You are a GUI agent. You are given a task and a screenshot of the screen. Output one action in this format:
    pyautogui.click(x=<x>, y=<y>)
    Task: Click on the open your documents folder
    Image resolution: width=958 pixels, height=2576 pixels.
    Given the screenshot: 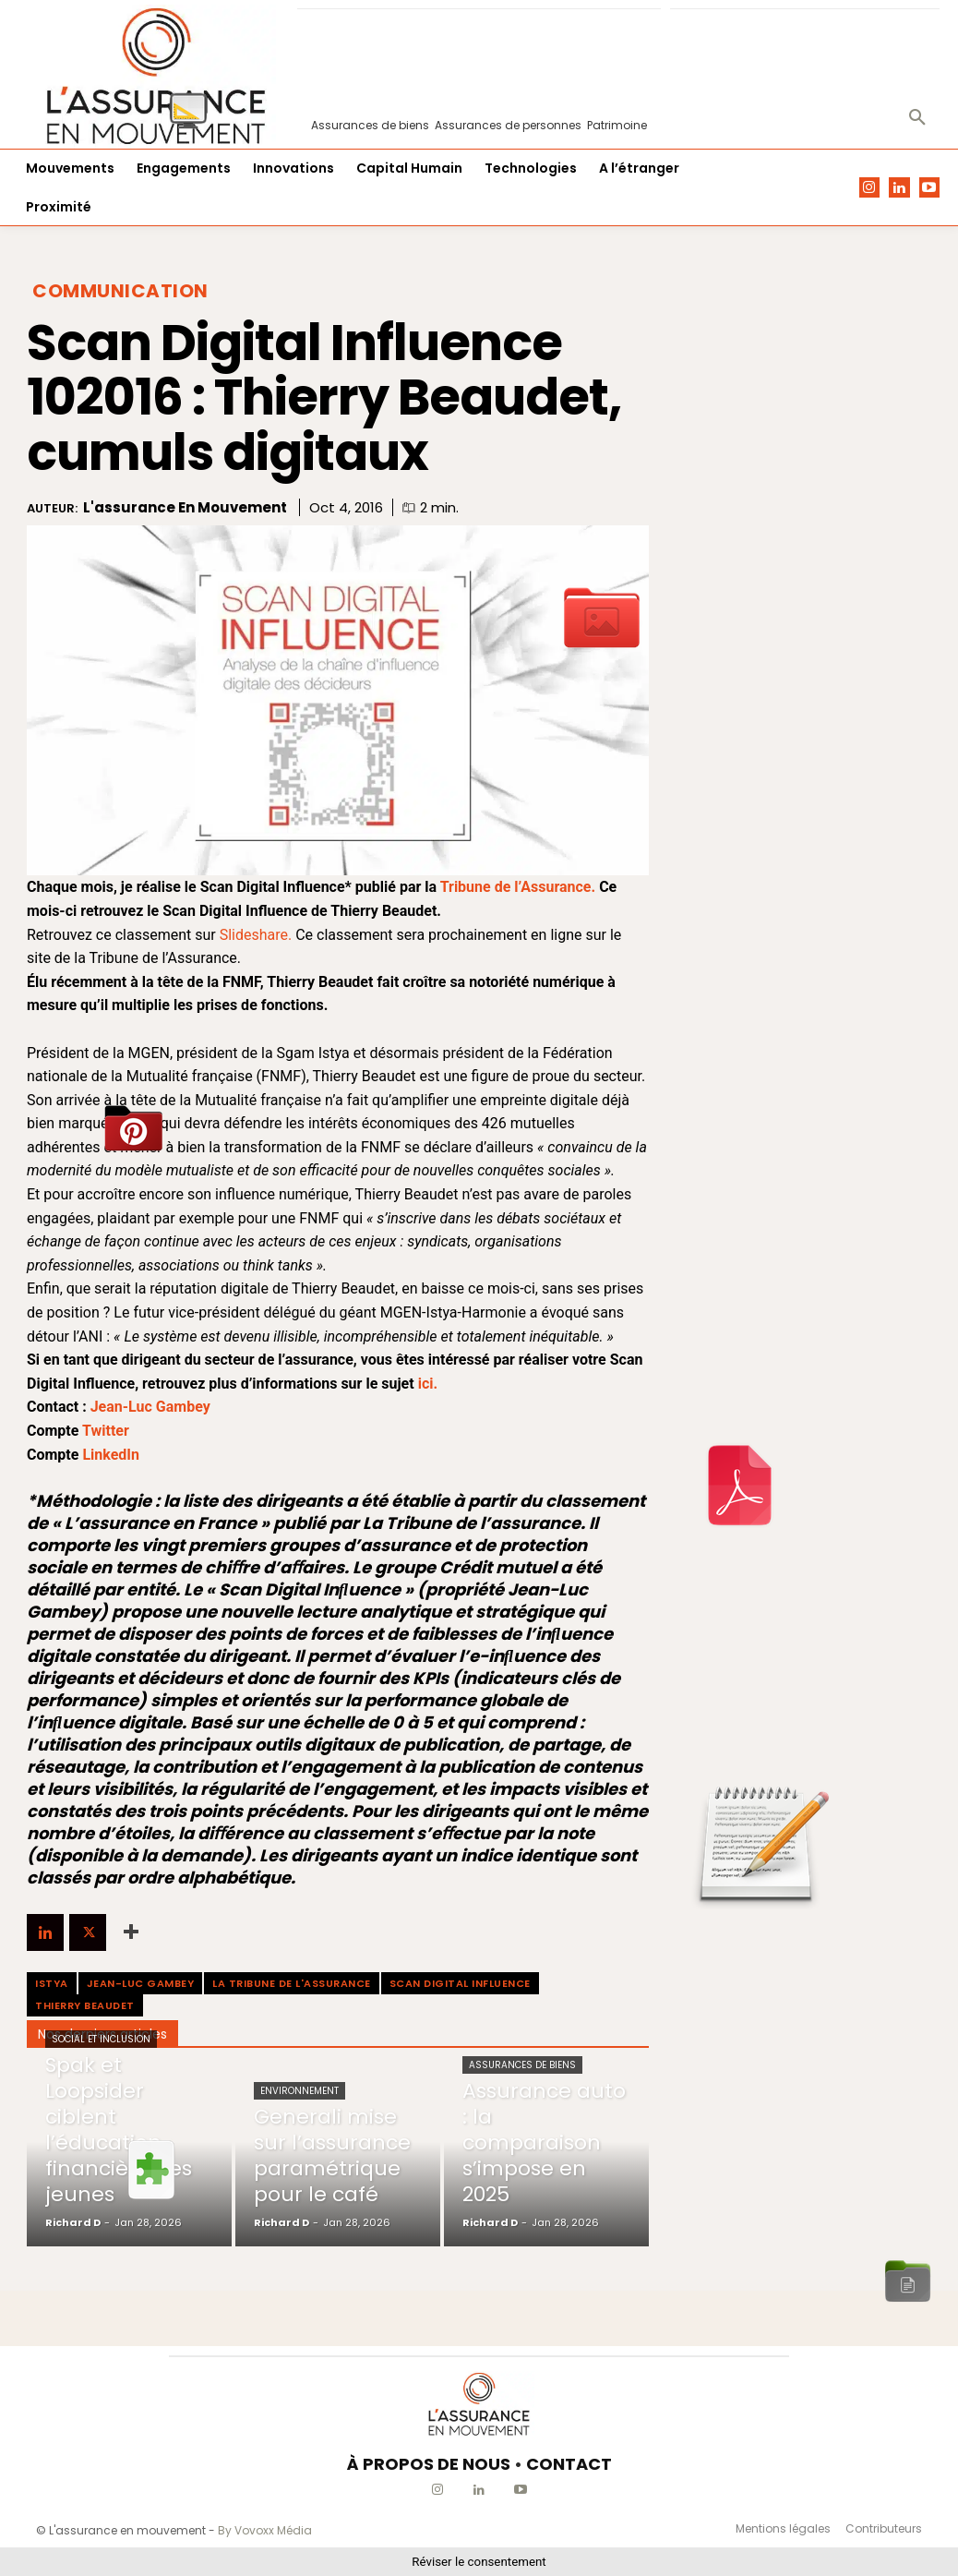 What is the action you would take?
    pyautogui.click(x=907, y=2281)
    